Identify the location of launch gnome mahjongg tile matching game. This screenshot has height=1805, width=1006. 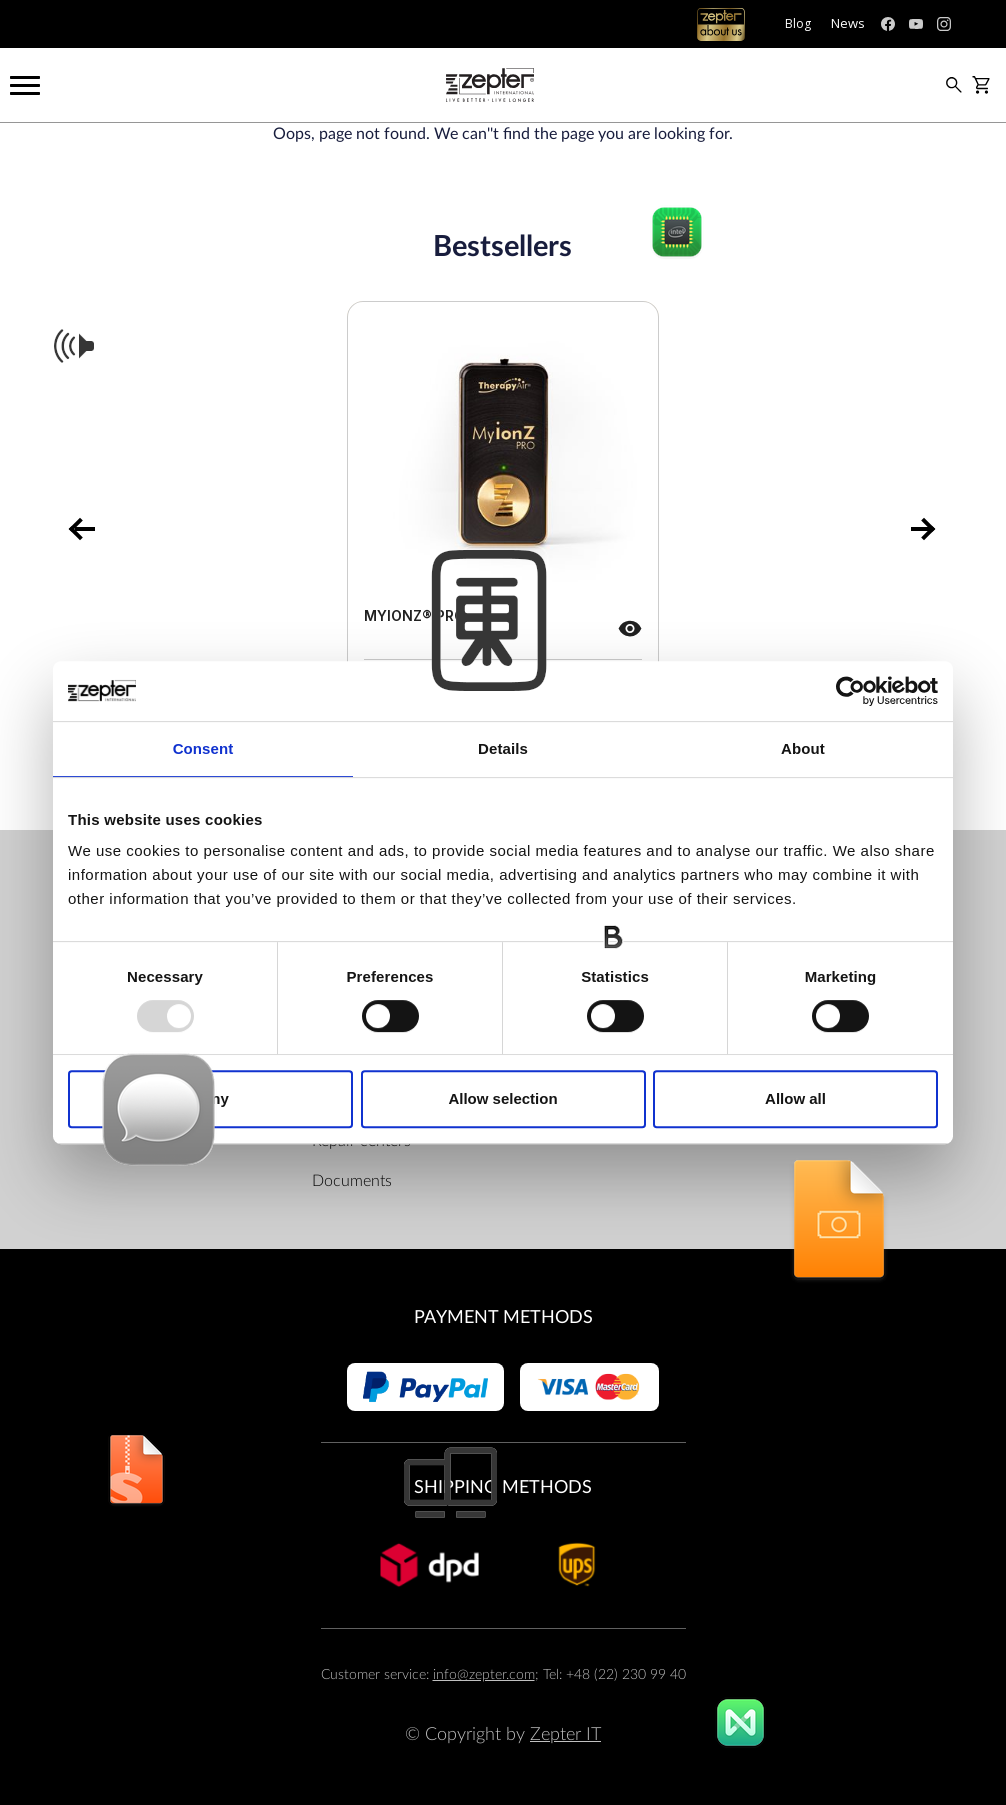
(493, 620).